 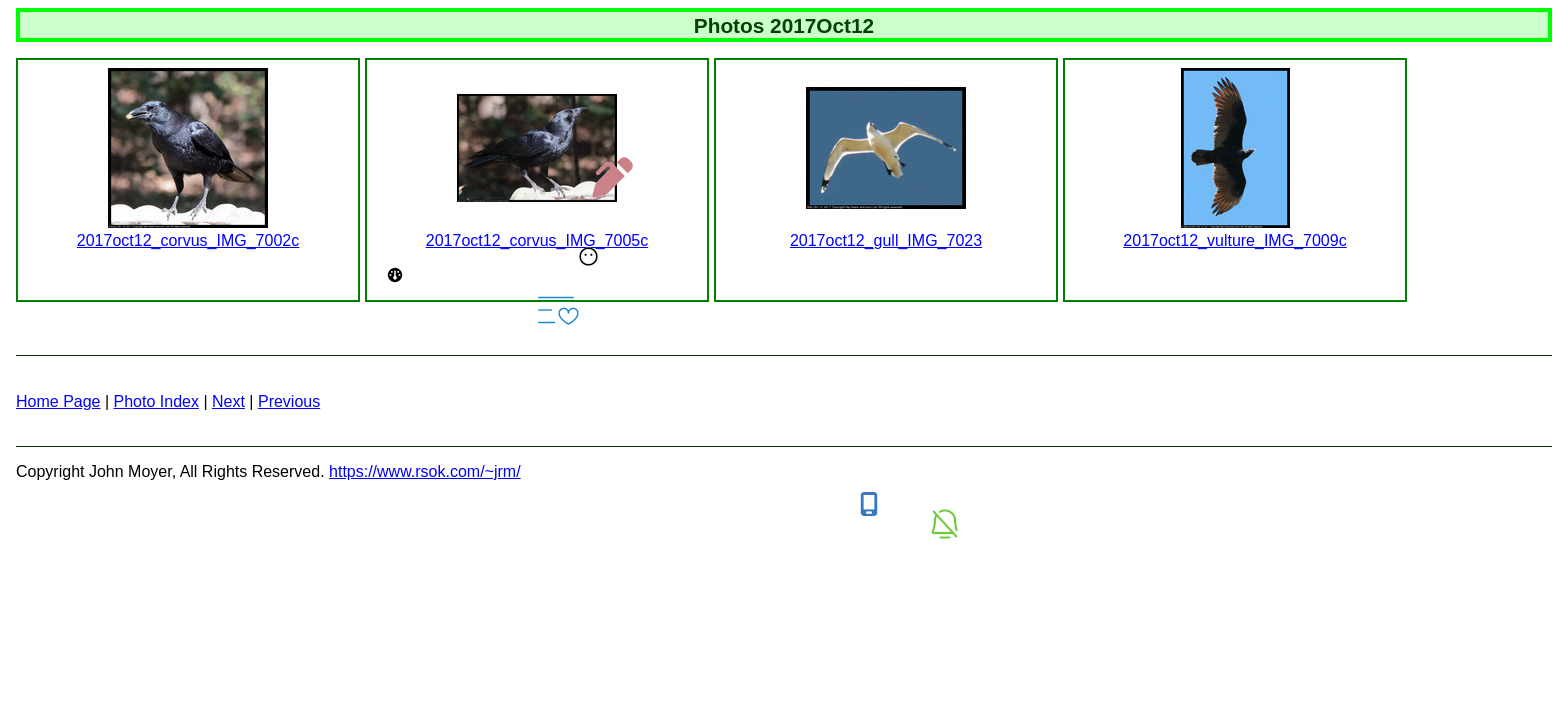 What do you see at coordinates (588, 256) in the screenshot?
I see `indicates a neutral or indifferent reaction` at bounding box center [588, 256].